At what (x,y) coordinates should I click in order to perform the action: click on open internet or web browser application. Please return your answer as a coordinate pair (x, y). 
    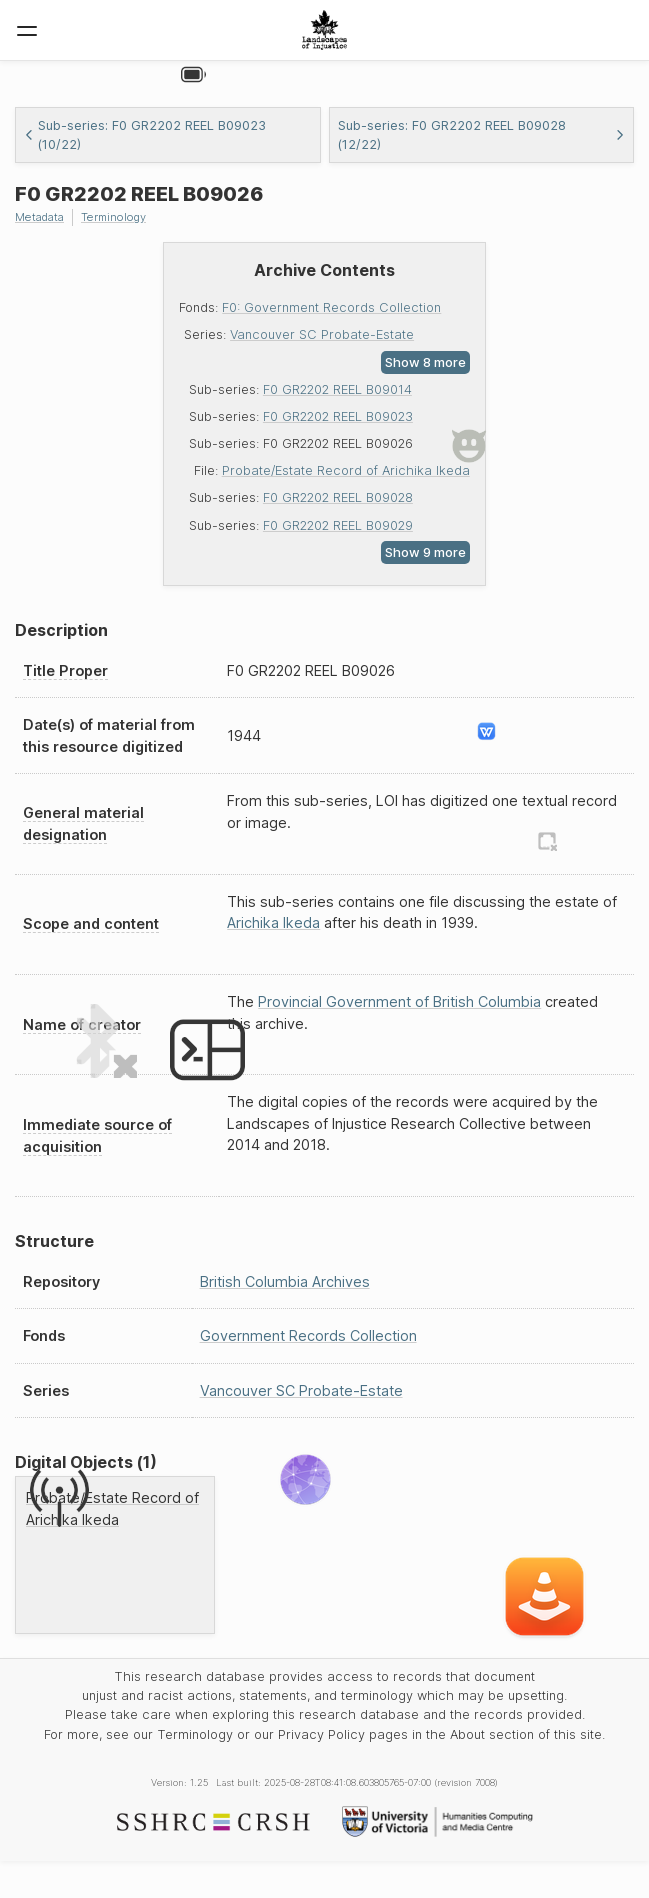
    Looking at the image, I should click on (305, 1479).